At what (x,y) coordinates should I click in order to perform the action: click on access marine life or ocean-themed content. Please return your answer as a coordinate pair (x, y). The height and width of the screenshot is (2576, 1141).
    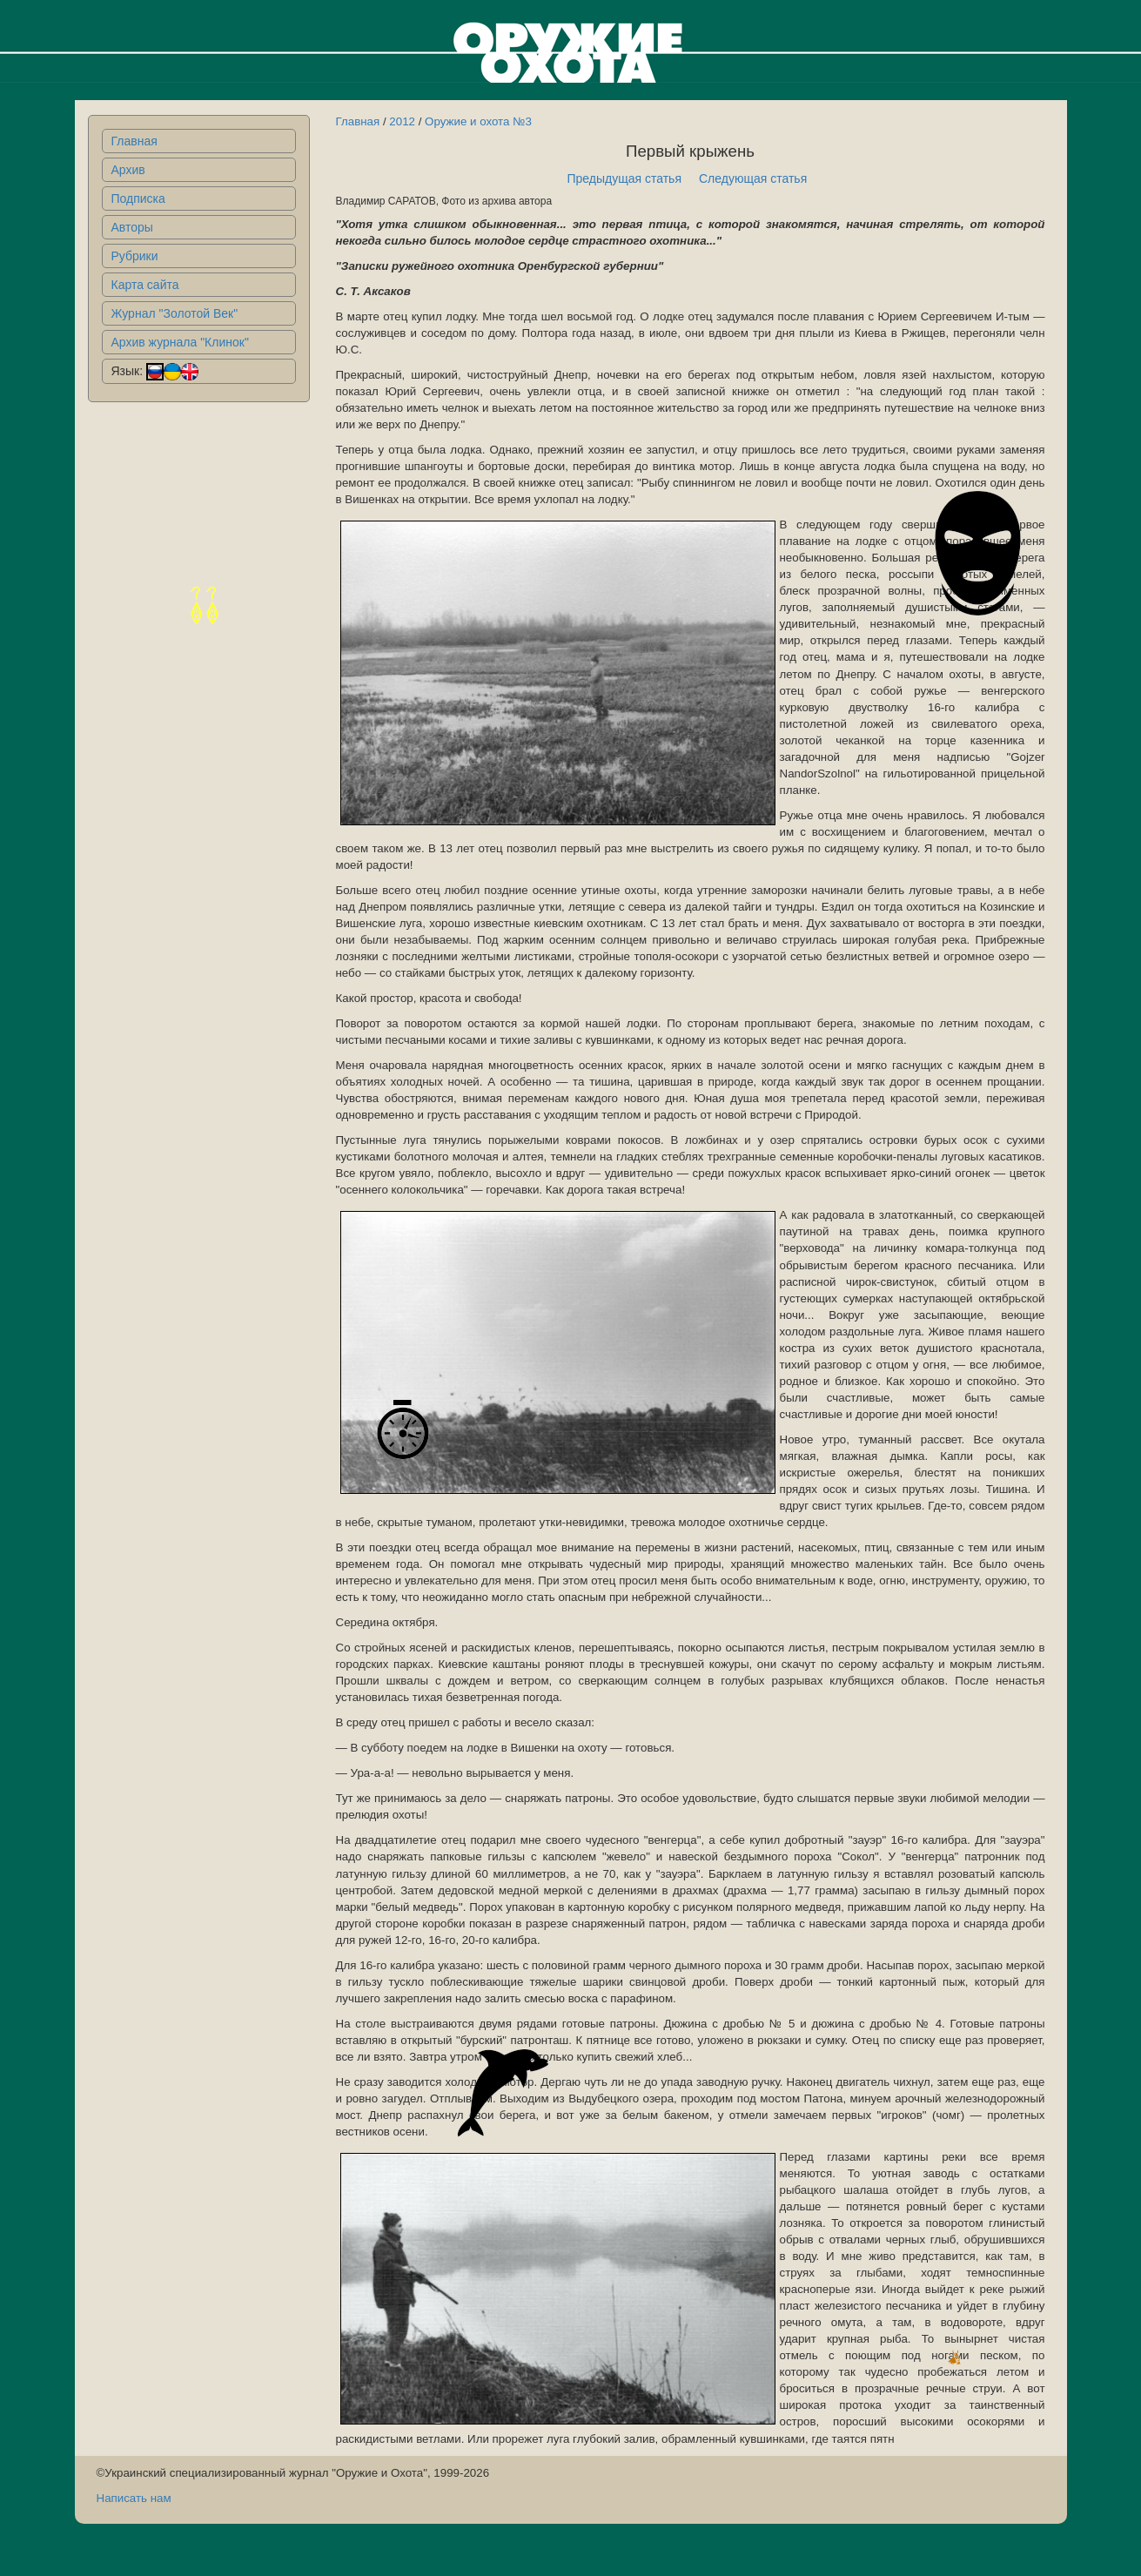
    Looking at the image, I should click on (503, 2093).